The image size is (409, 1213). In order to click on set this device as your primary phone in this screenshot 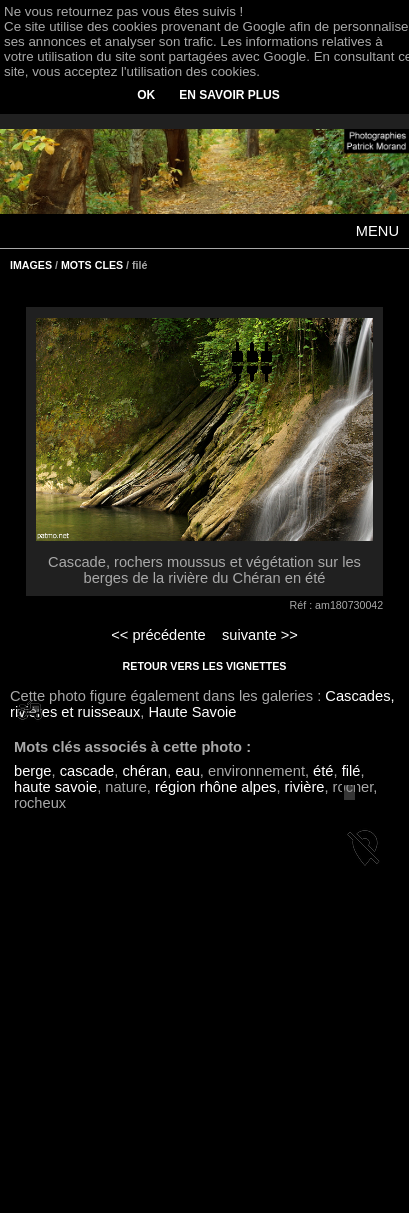, I will do `click(349, 792)`.